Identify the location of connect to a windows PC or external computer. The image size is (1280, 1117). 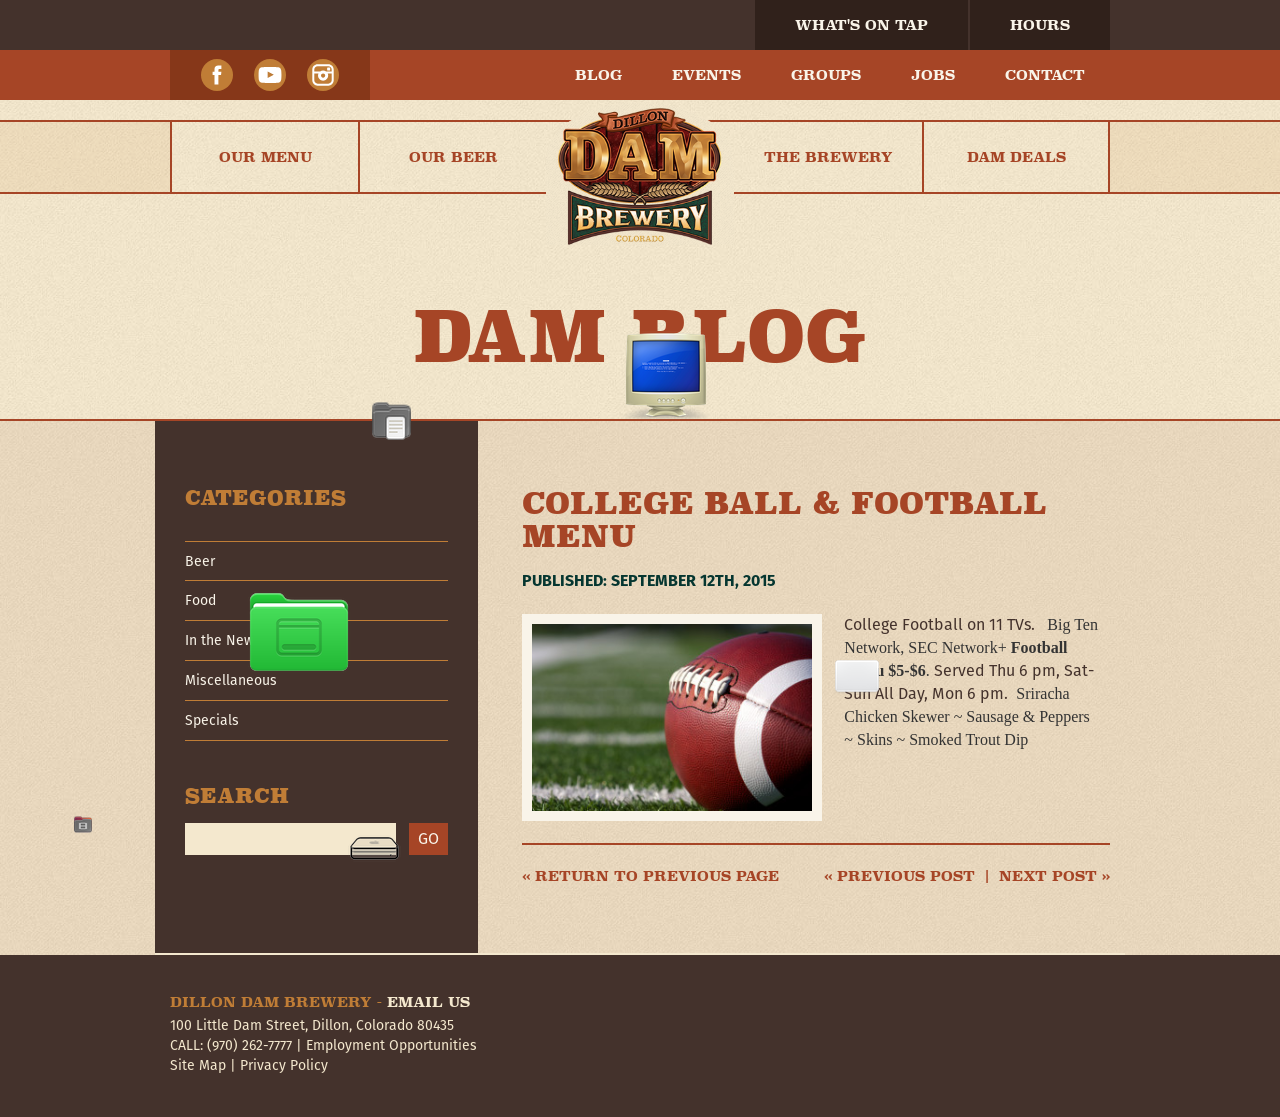
(666, 374).